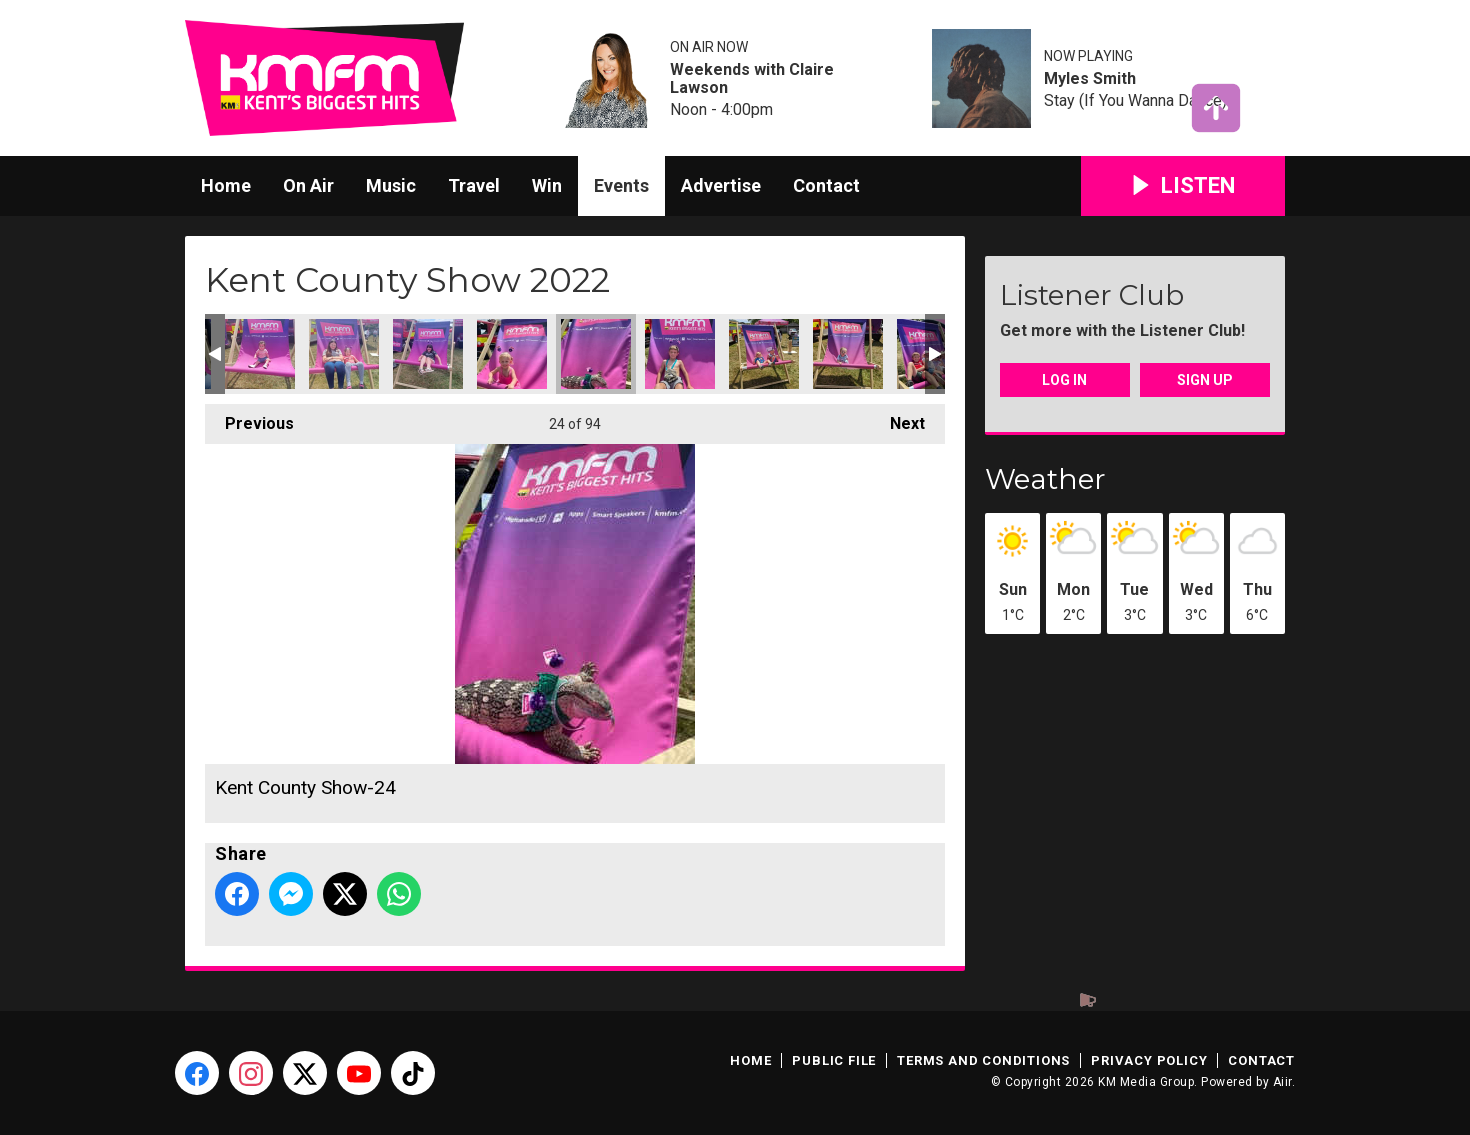 The image size is (1470, 1135). Describe the element at coordinates (1216, 108) in the screenshot. I see `upload a file or document` at that location.